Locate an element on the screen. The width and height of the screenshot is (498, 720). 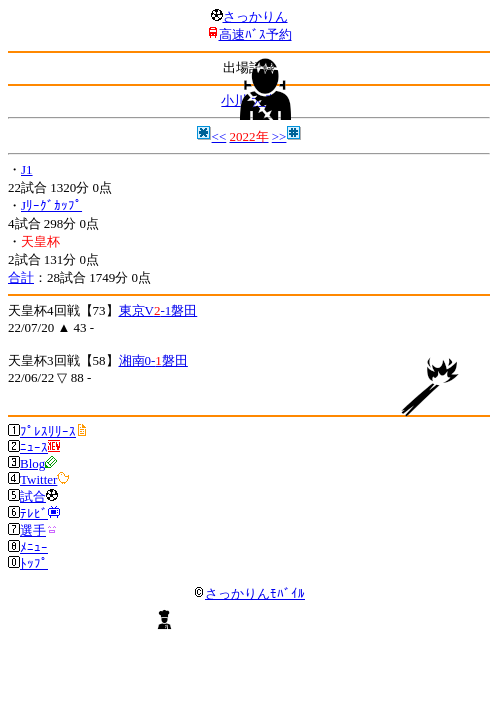
select frankenstein character or monster avatar is located at coordinates (265, 89).